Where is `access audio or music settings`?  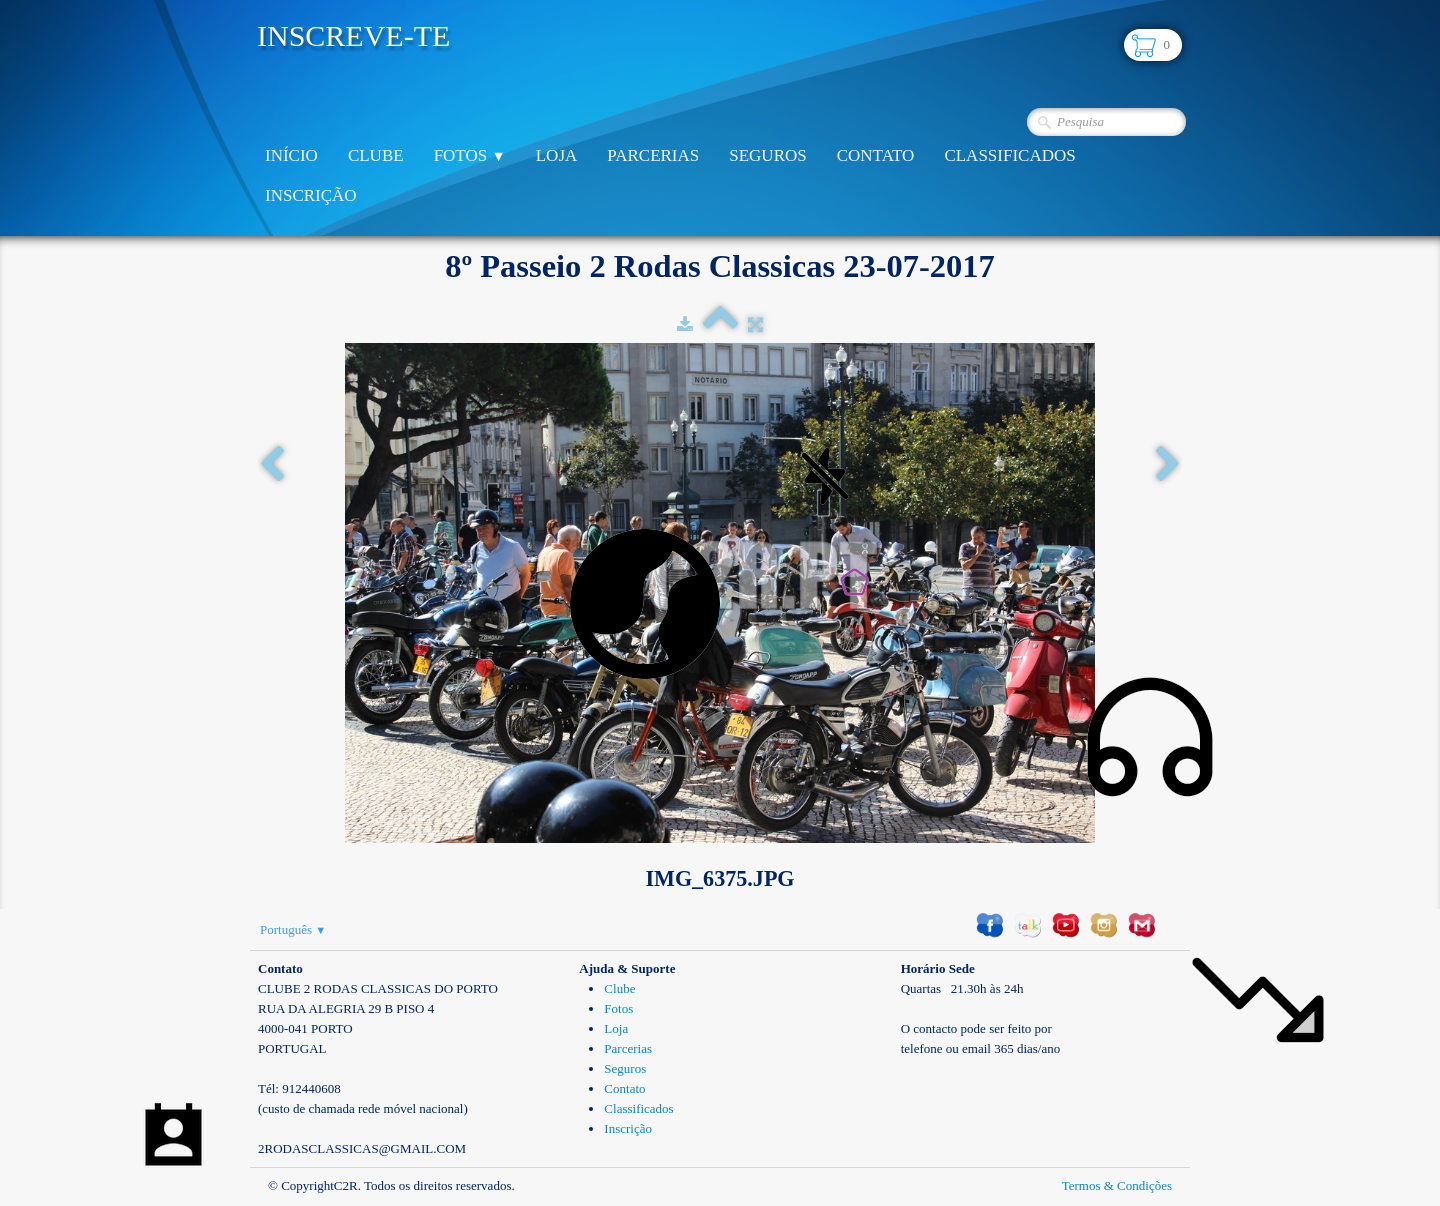 access audio or music settings is located at coordinates (1150, 740).